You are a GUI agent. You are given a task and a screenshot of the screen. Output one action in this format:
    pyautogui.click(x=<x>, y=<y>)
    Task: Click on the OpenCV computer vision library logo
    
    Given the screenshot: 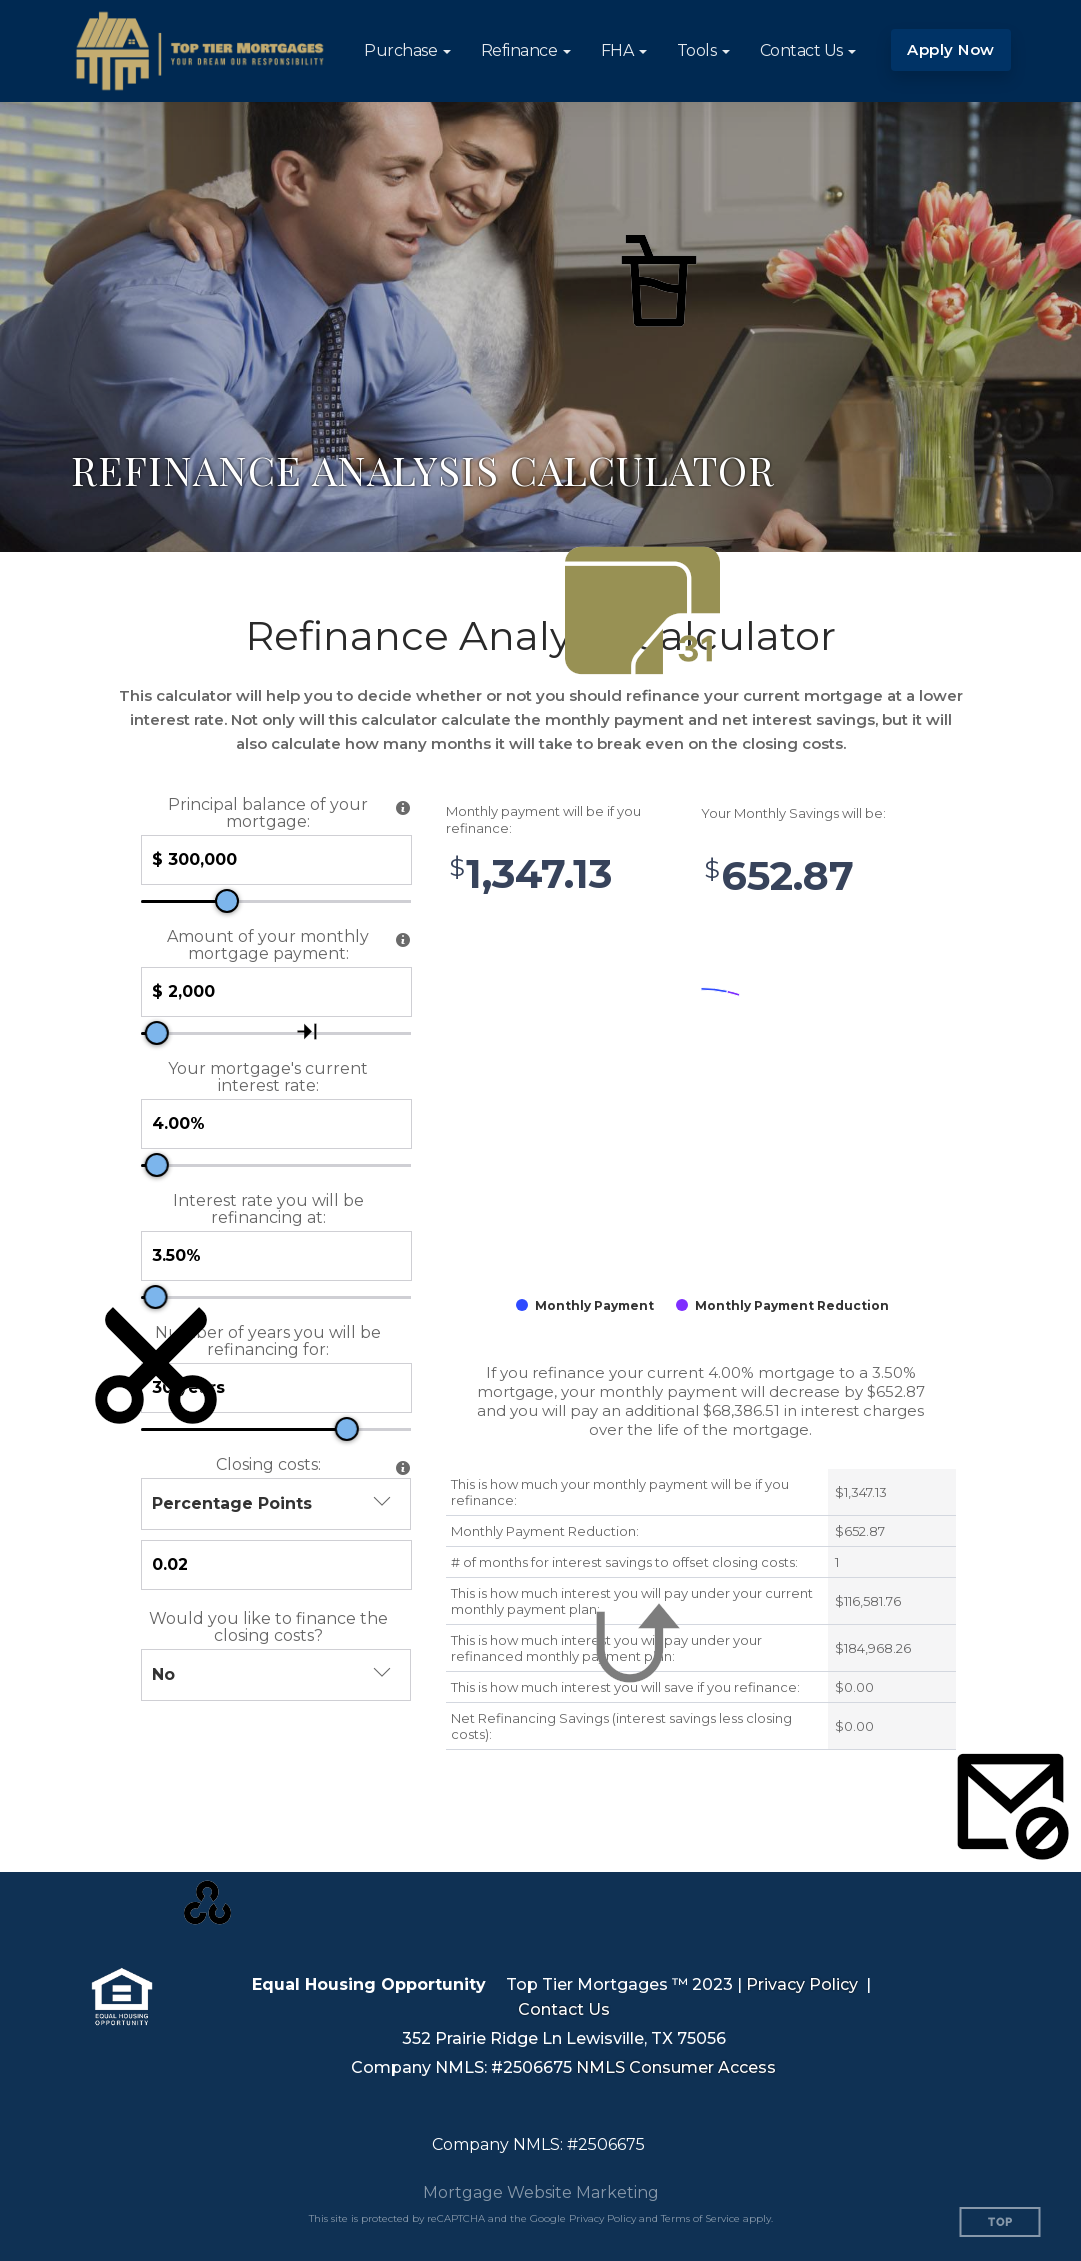 What is the action you would take?
    pyautogui.click(x=207, y=1902)
    